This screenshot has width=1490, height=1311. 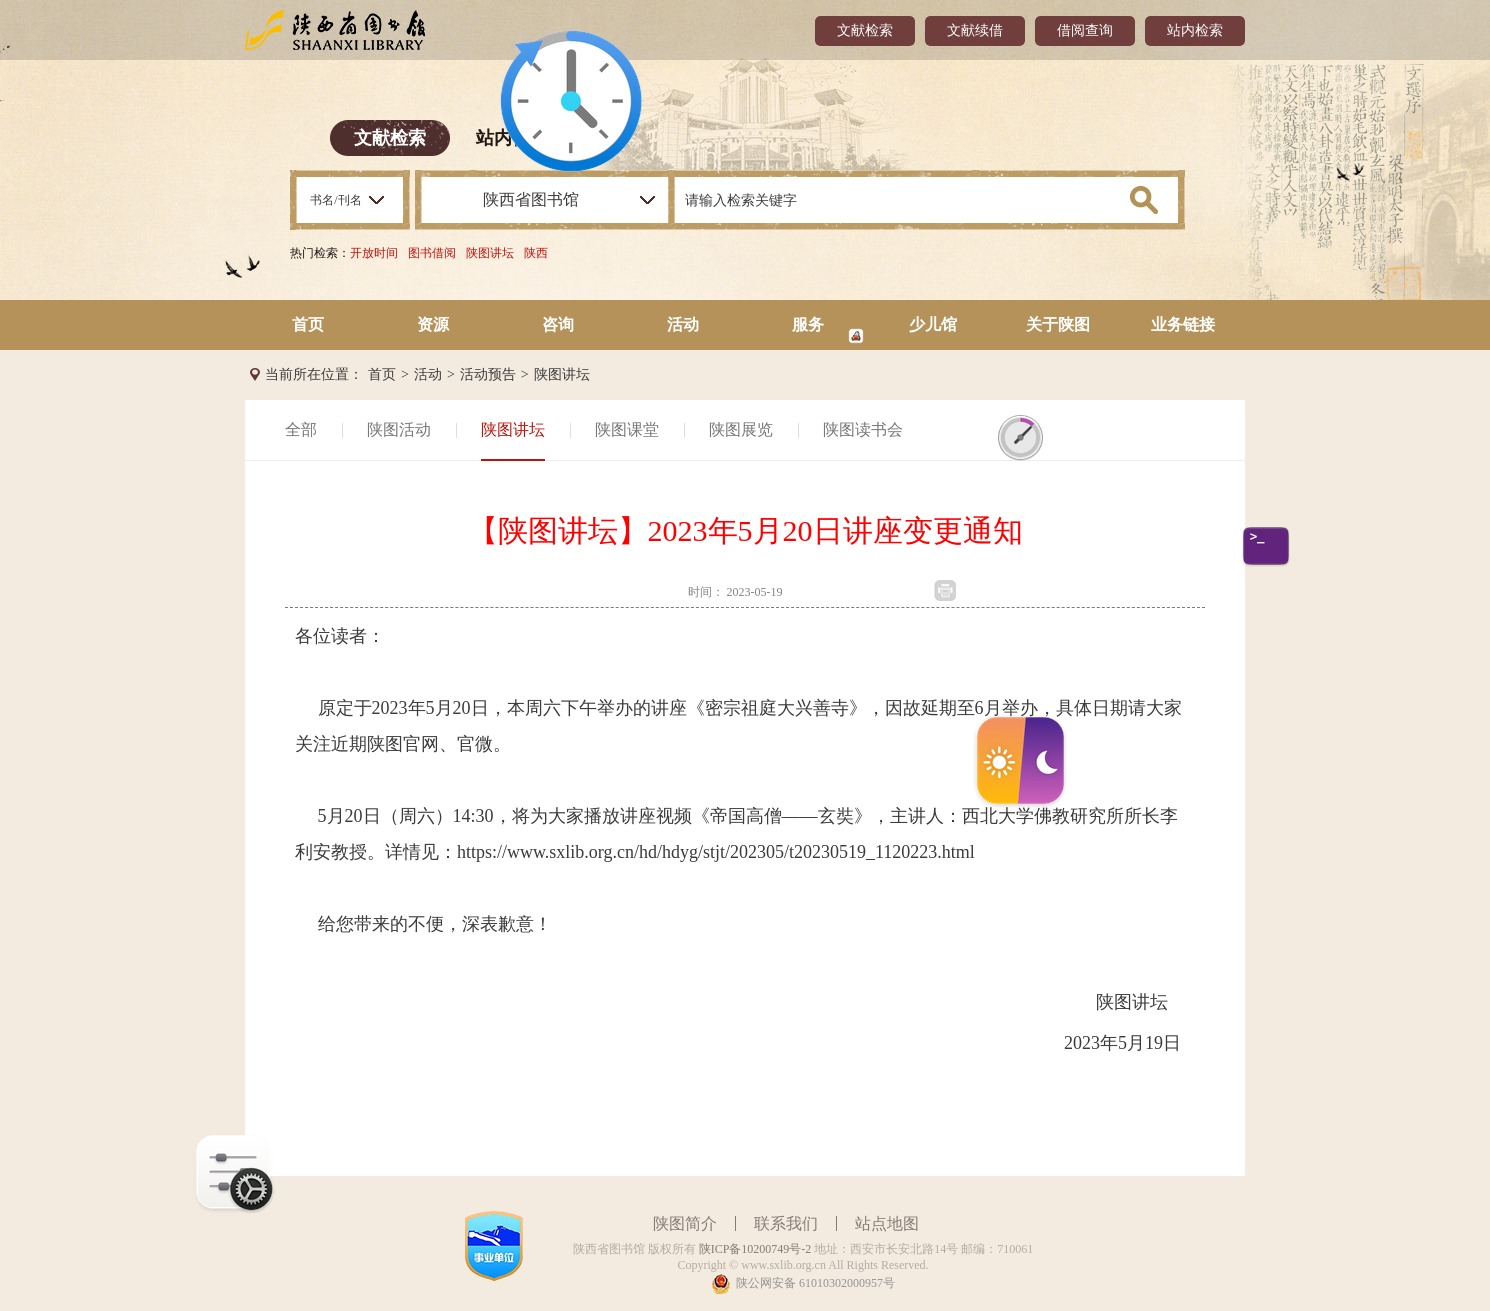 What do you see at coordinates (856, 336) in the screenshot?
I see `launch supertuxkart racing game` at bounding box center [856, 336].